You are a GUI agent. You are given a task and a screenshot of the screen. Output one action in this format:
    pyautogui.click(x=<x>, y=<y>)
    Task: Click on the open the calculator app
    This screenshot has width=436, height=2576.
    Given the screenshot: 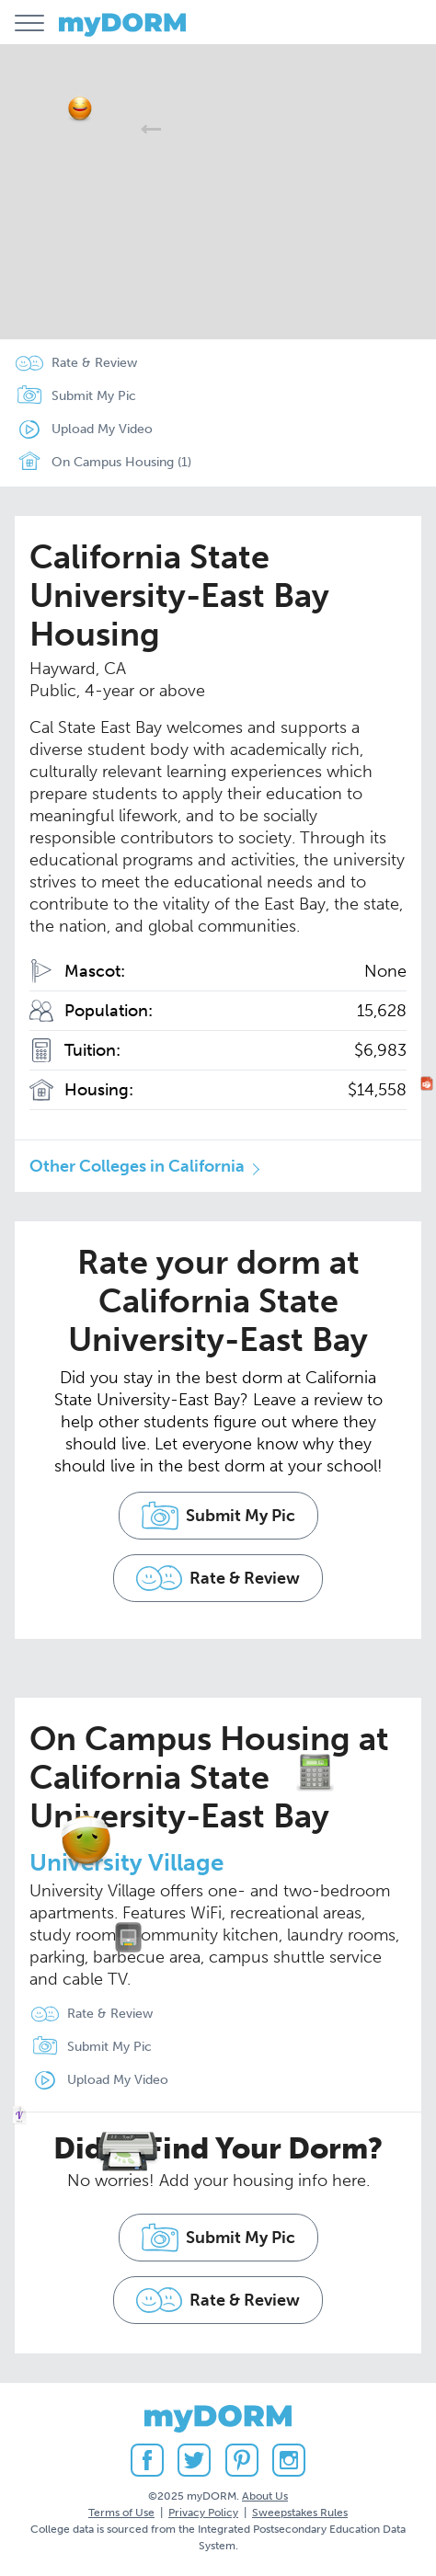 What is the action you would take?
    pyautogui.click(x=315, y=1772)
    